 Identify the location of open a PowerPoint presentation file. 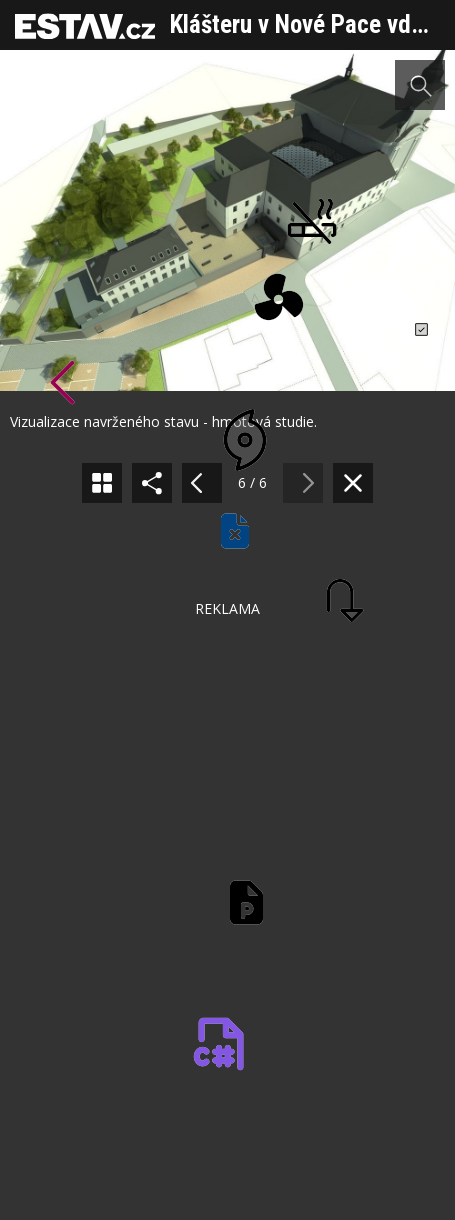
(246, 902).